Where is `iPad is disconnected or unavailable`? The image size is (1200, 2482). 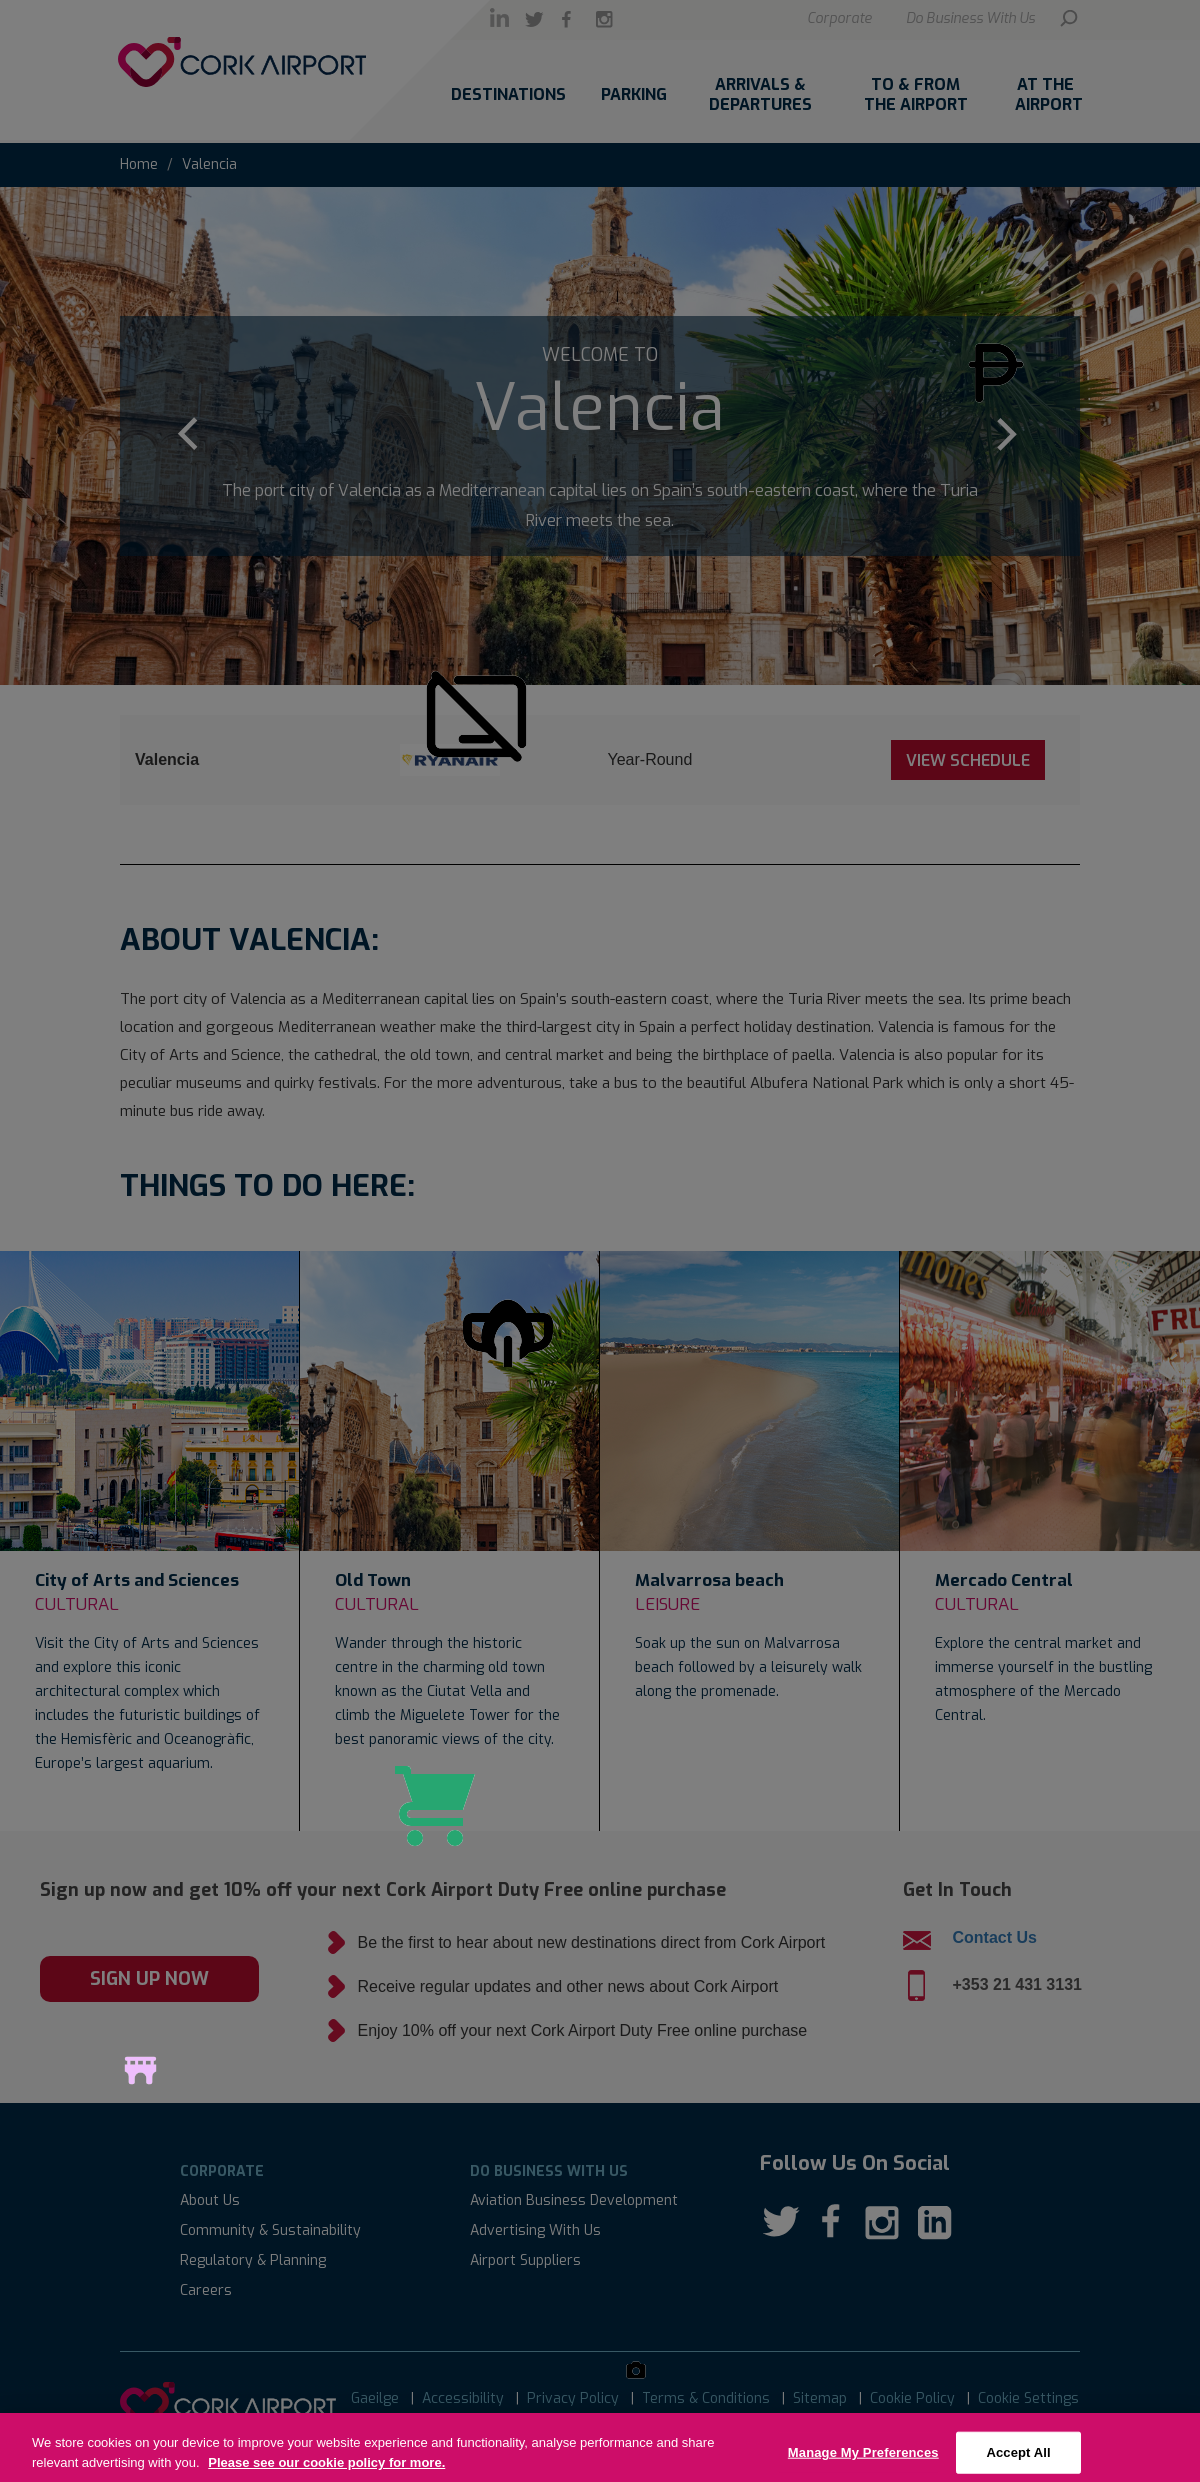
iPad is disconnected or unavailable is located at coordinates (476, 716).